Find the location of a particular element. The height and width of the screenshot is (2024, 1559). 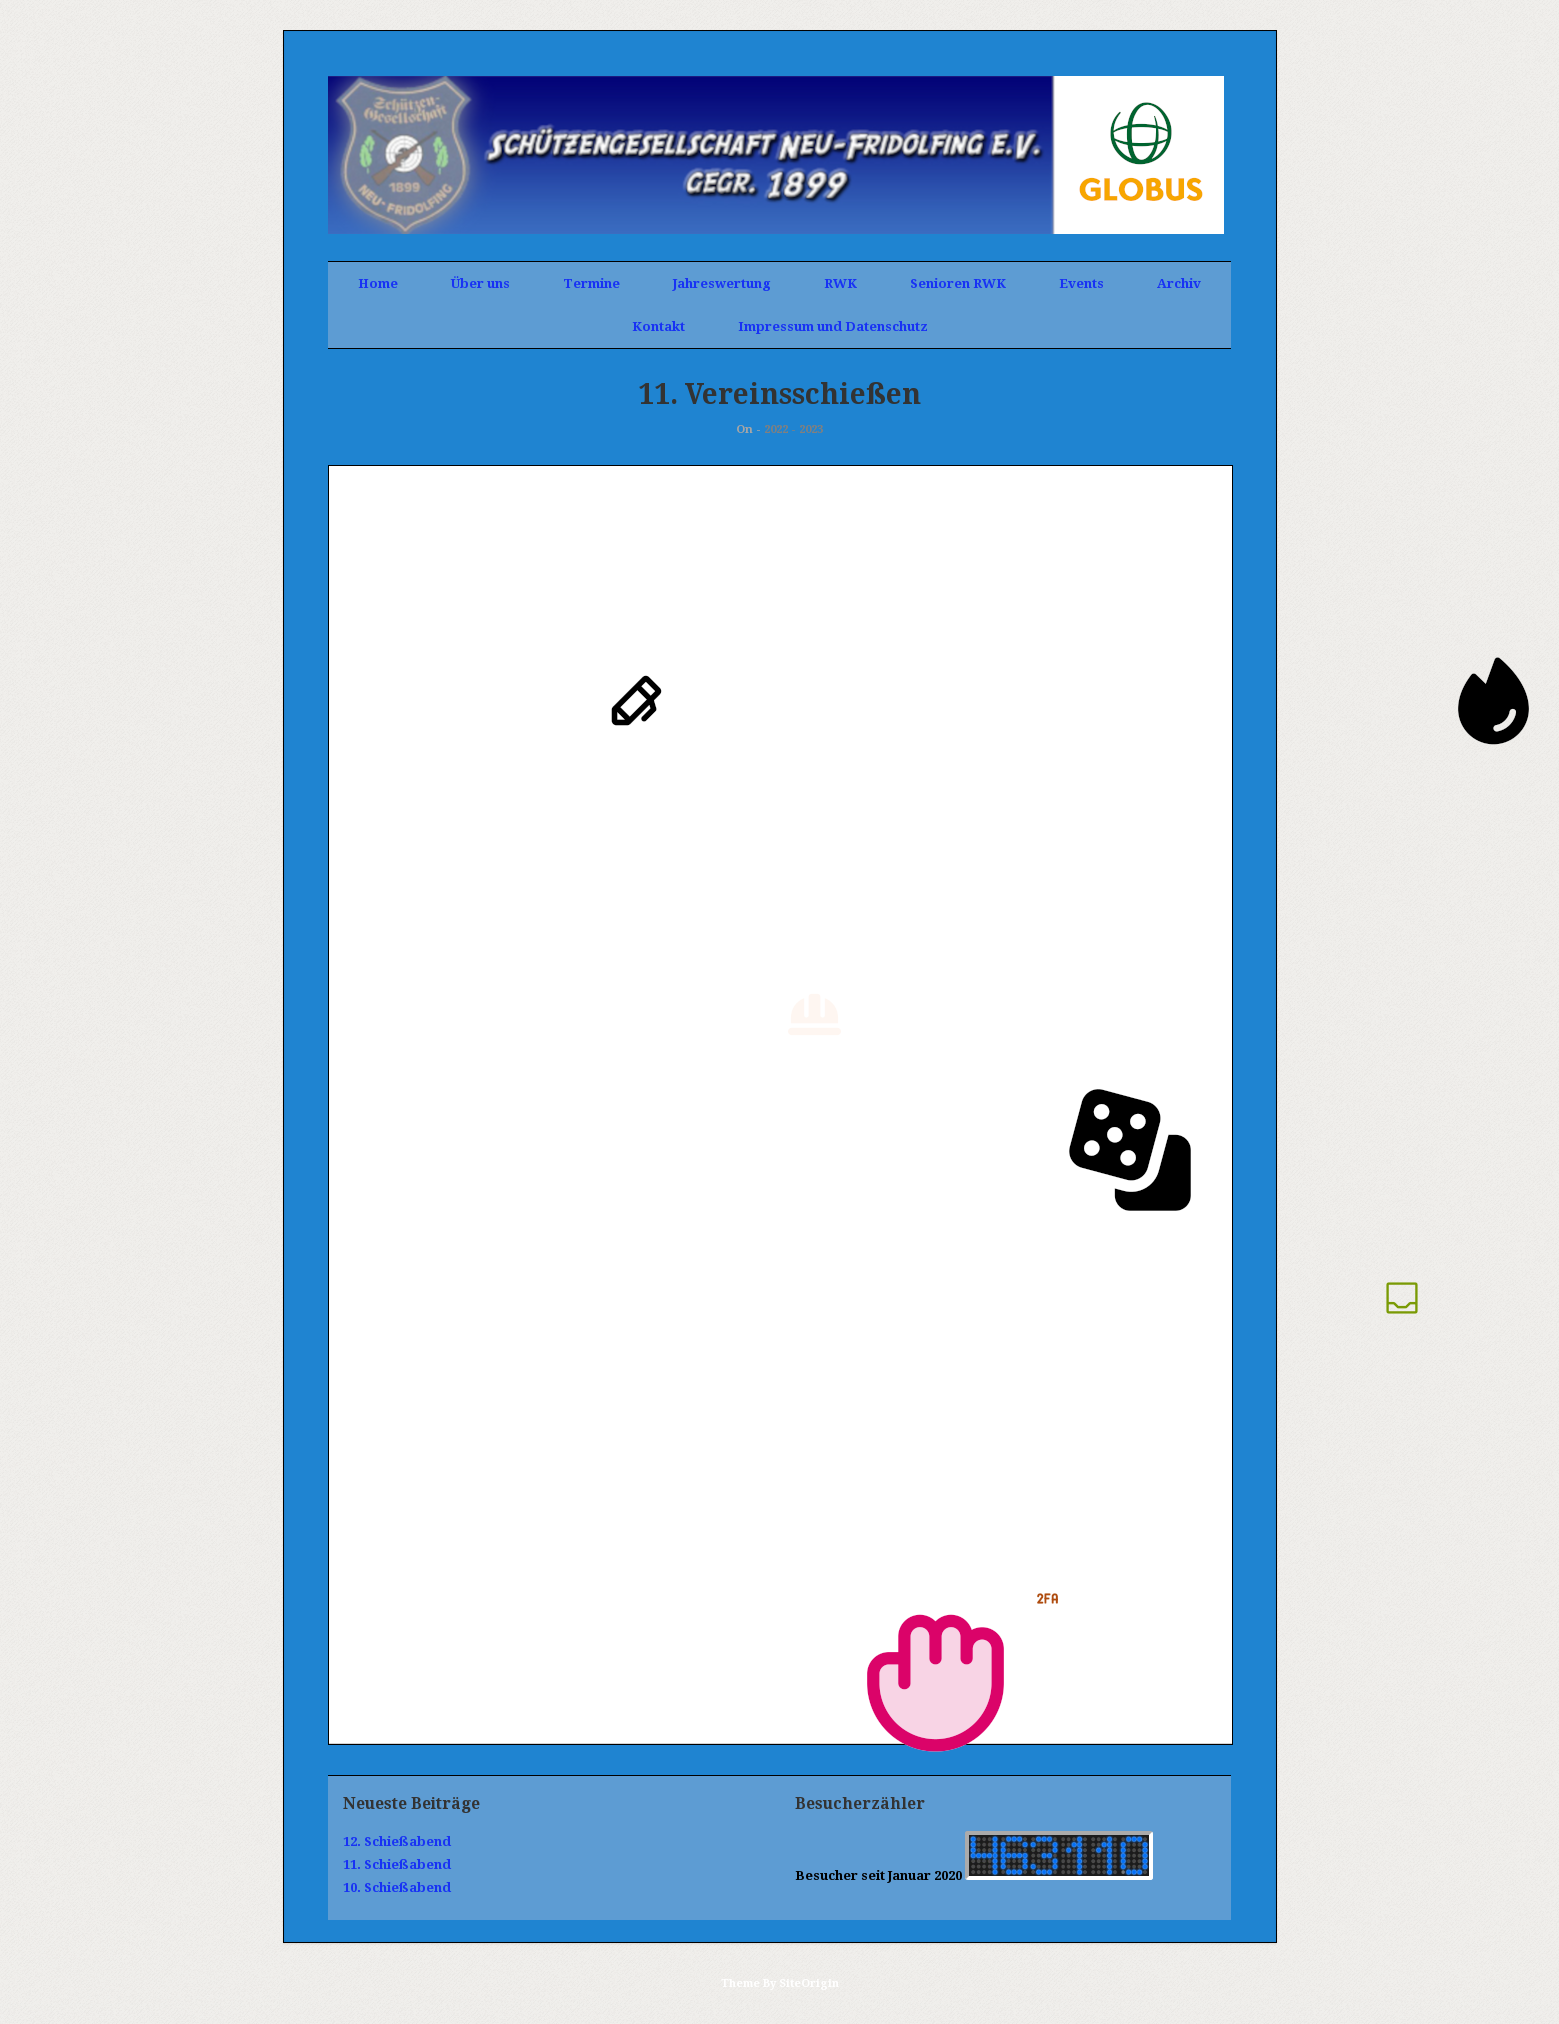

drag to reposition an element is located at coordinates (935, 1664).